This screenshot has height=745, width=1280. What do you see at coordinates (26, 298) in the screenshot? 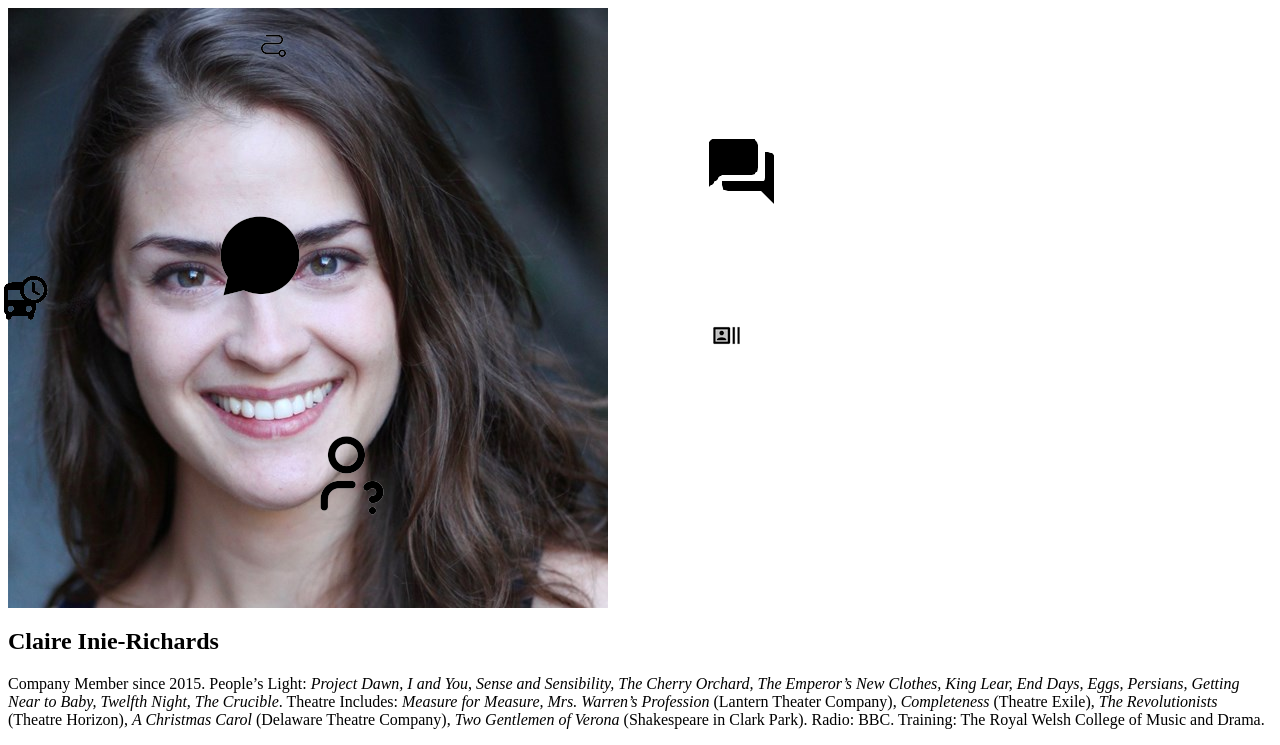
I see `view bus departure times` at bounding box center [26, 298].